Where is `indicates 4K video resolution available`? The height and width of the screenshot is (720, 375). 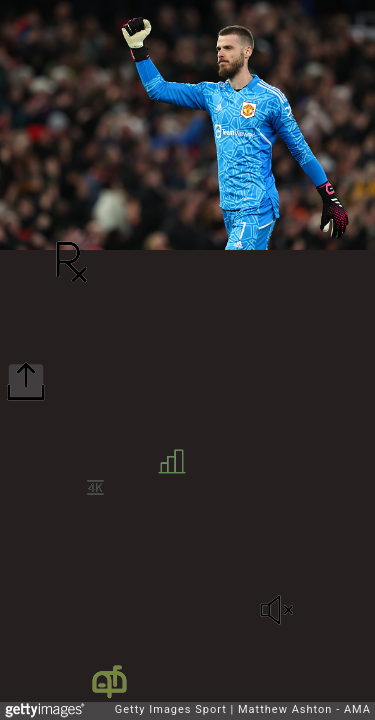
indicates 4K video resolution available is located at coordinates (95, 487).